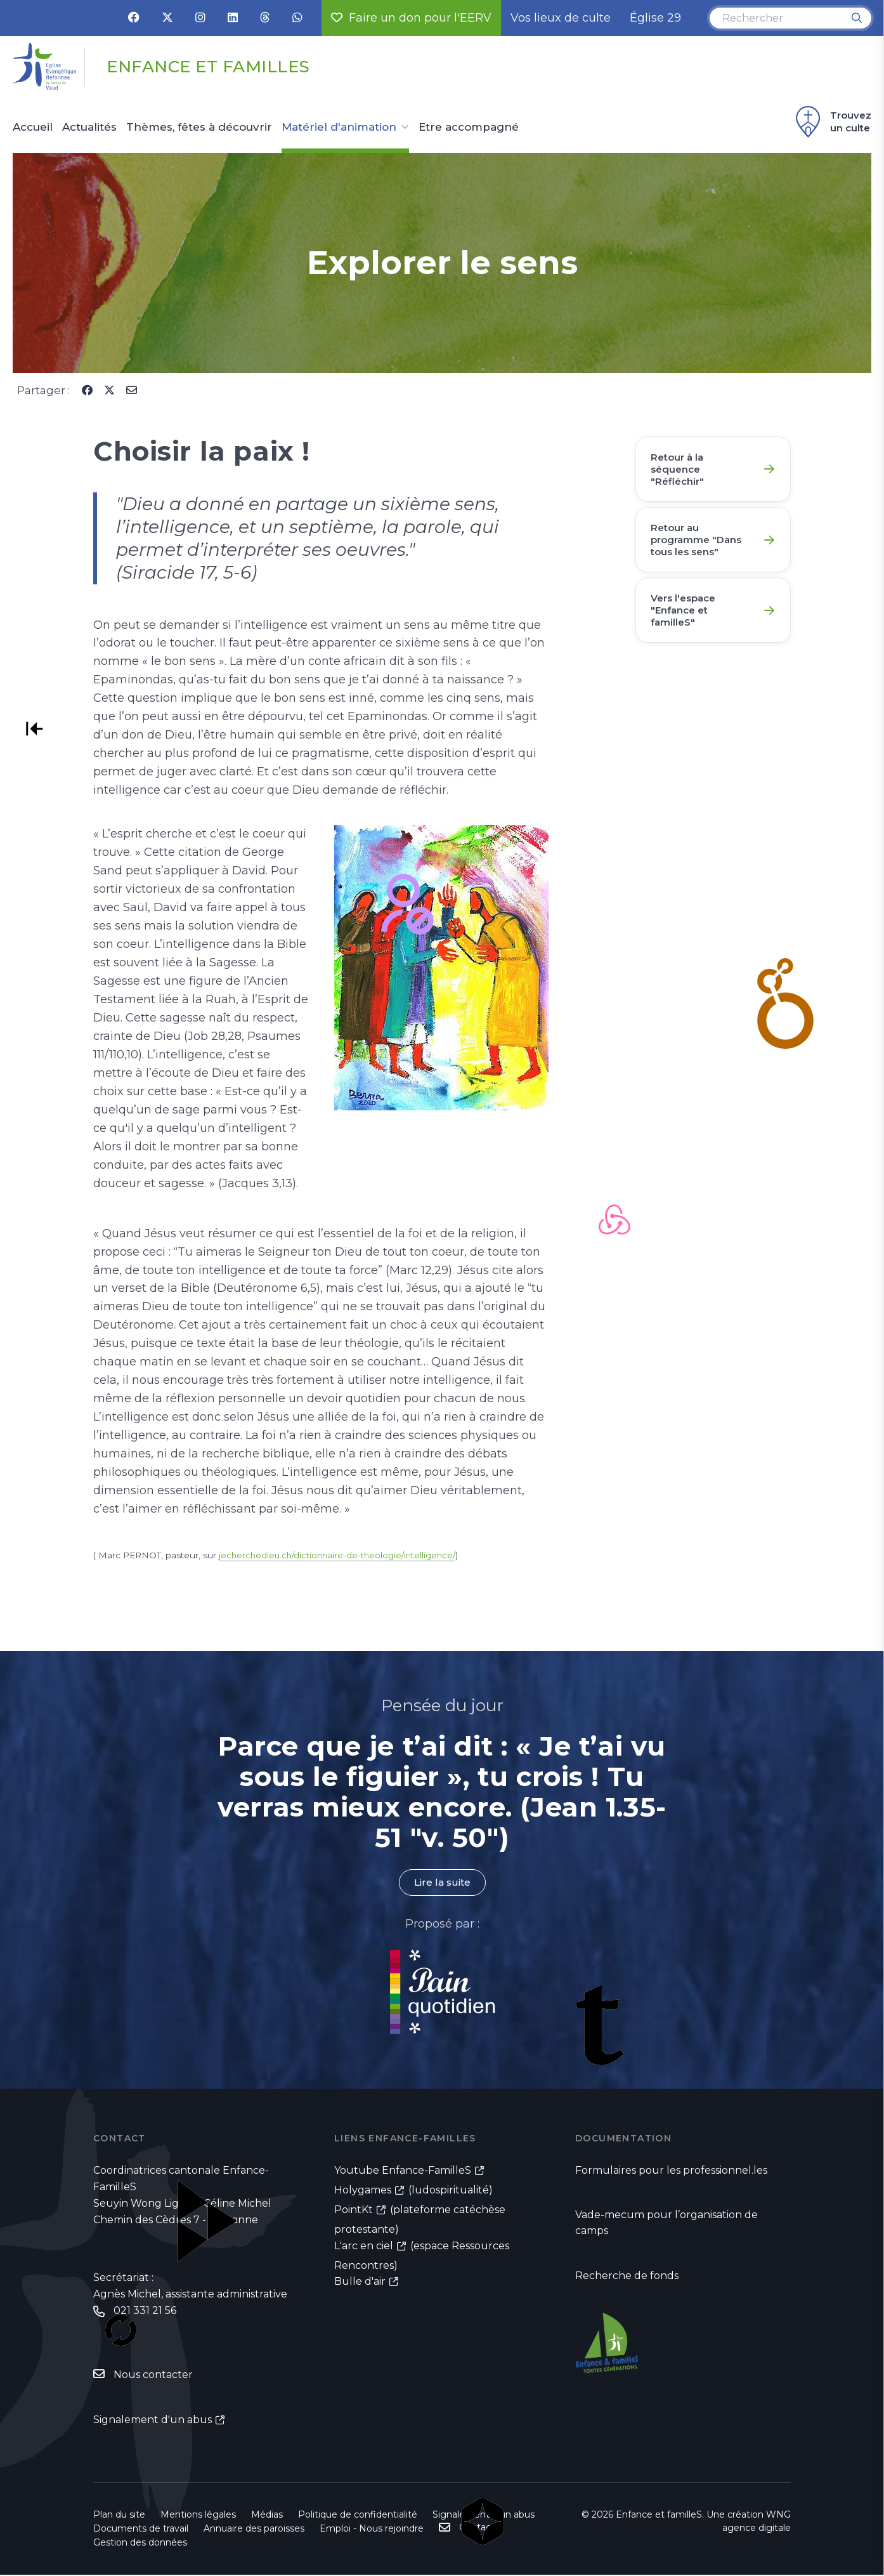 Image resolution: width=884 pixels, height=2576 pixels. I want to click on open the PeerTube app, so click(207, 2221).